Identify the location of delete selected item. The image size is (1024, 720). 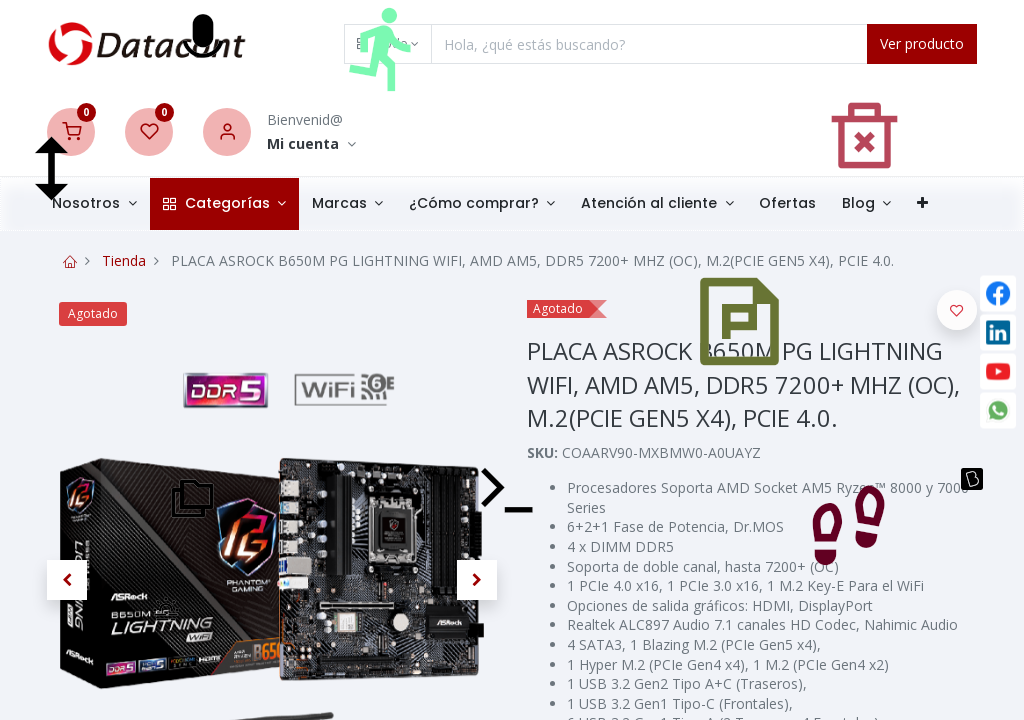
(864, 135).